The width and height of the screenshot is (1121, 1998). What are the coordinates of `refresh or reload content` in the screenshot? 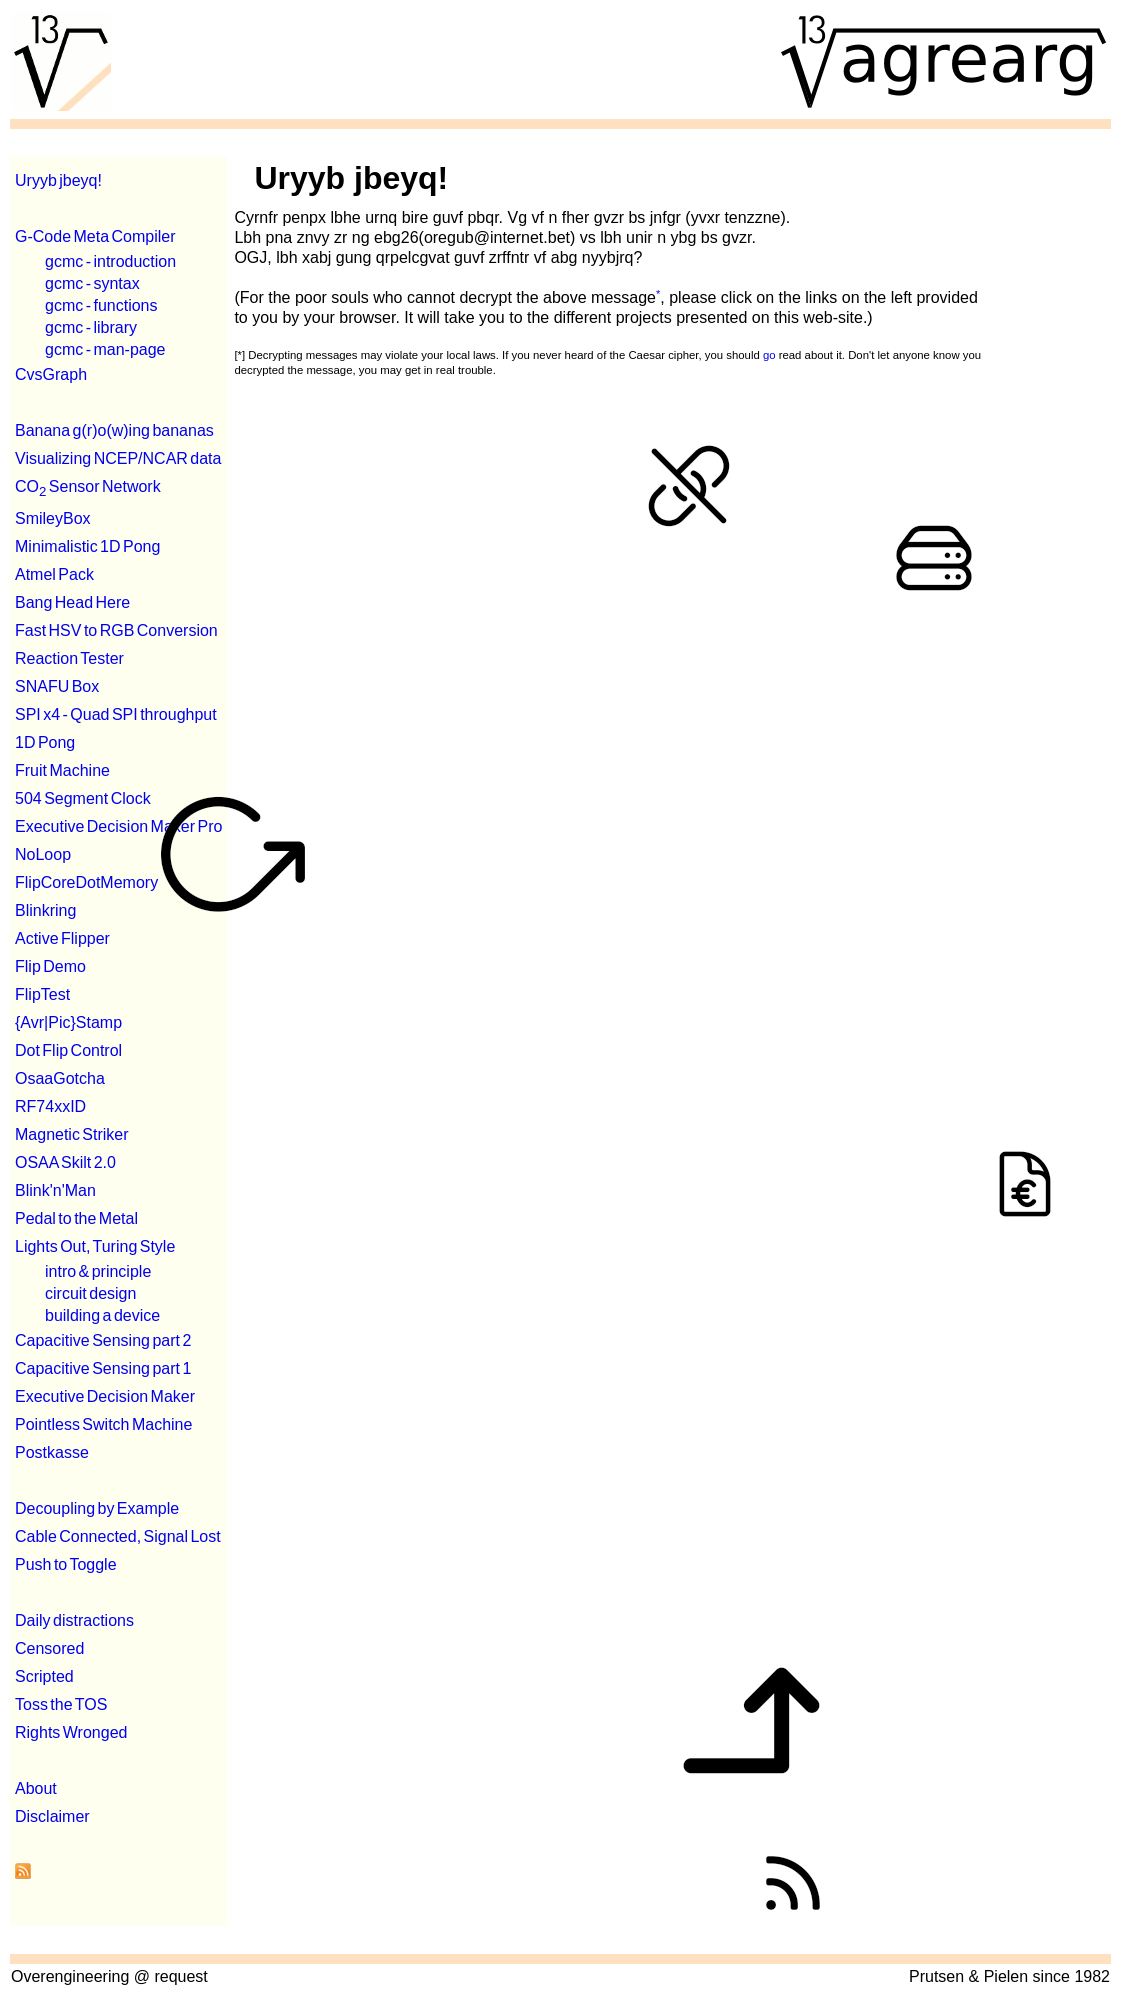 It's located at (234, 854).